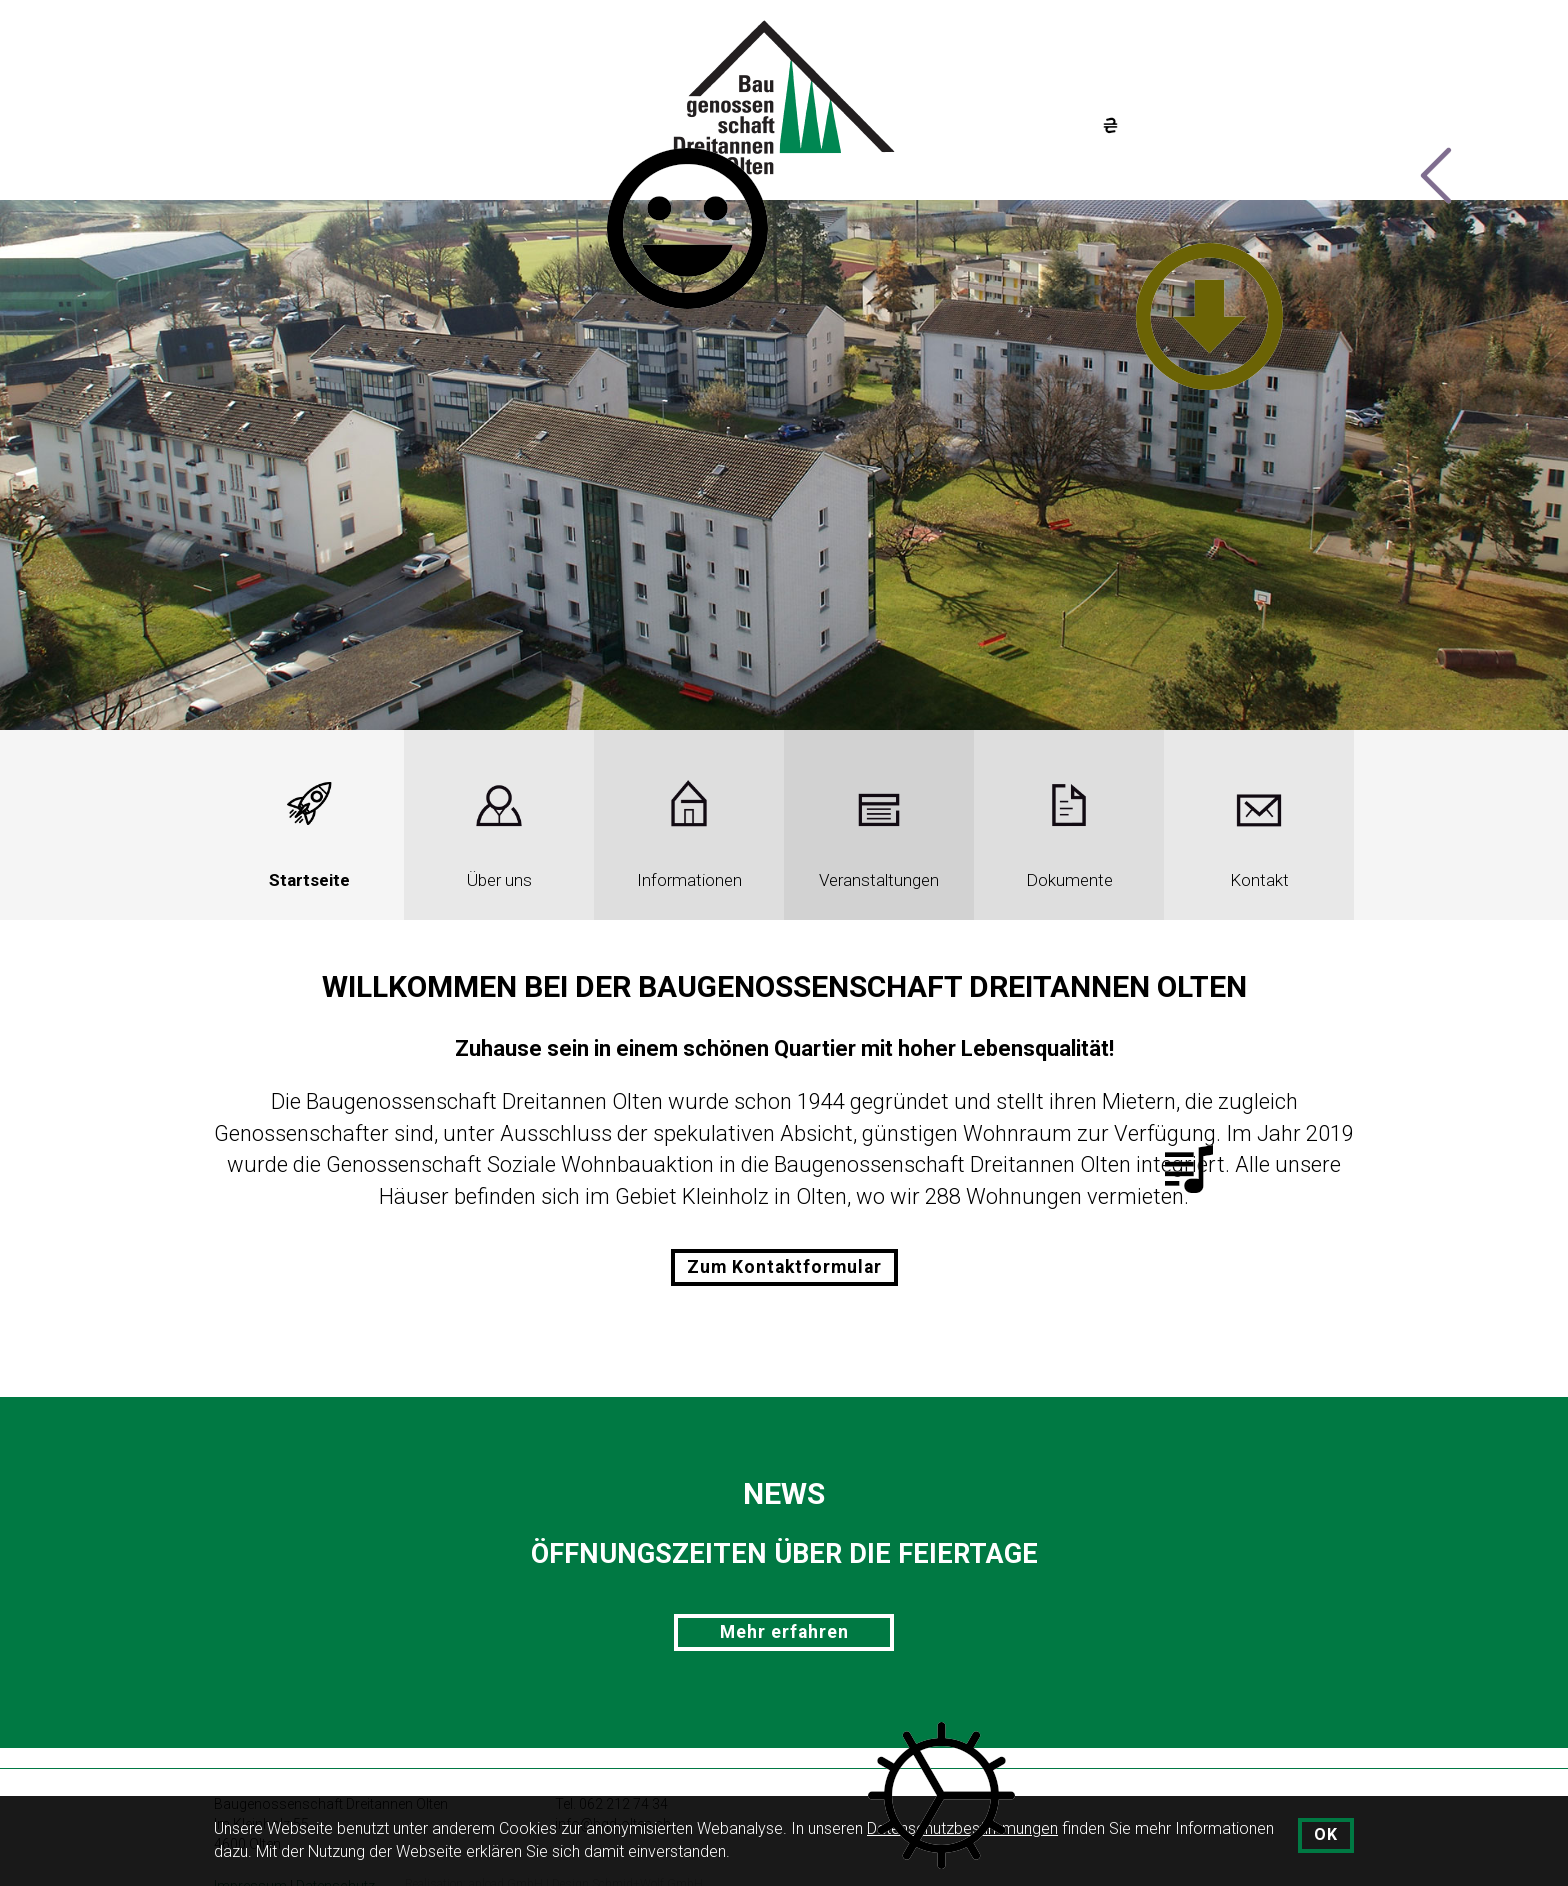  I want to click on download a file or content, so click(1209, 316).